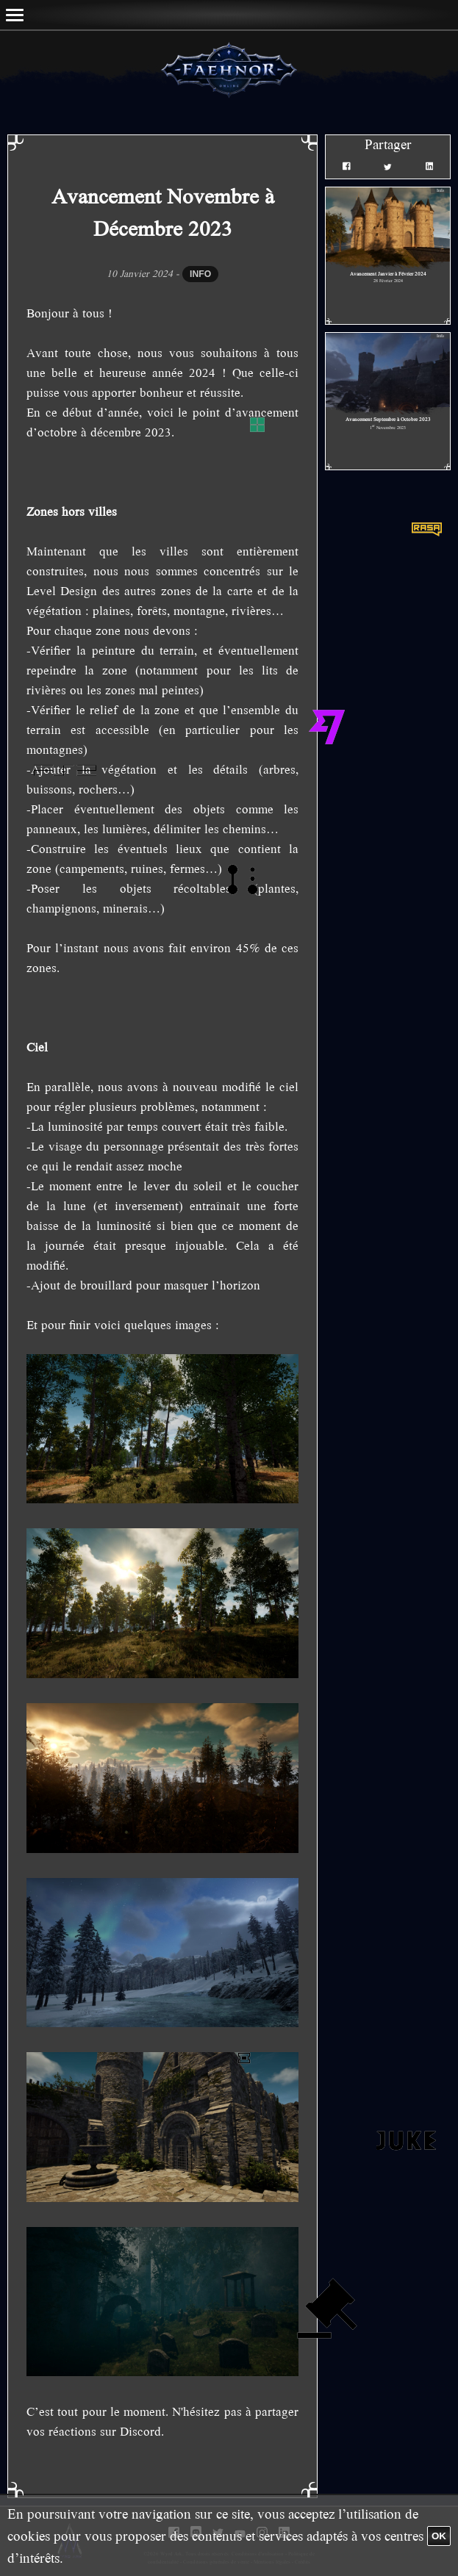 The width and height of the screenshot is (458, 2576). What do you see at coordinates (65, 770) in the screenshot?
I see `playstation 2 brand logo` at bounding box center [65, 770].